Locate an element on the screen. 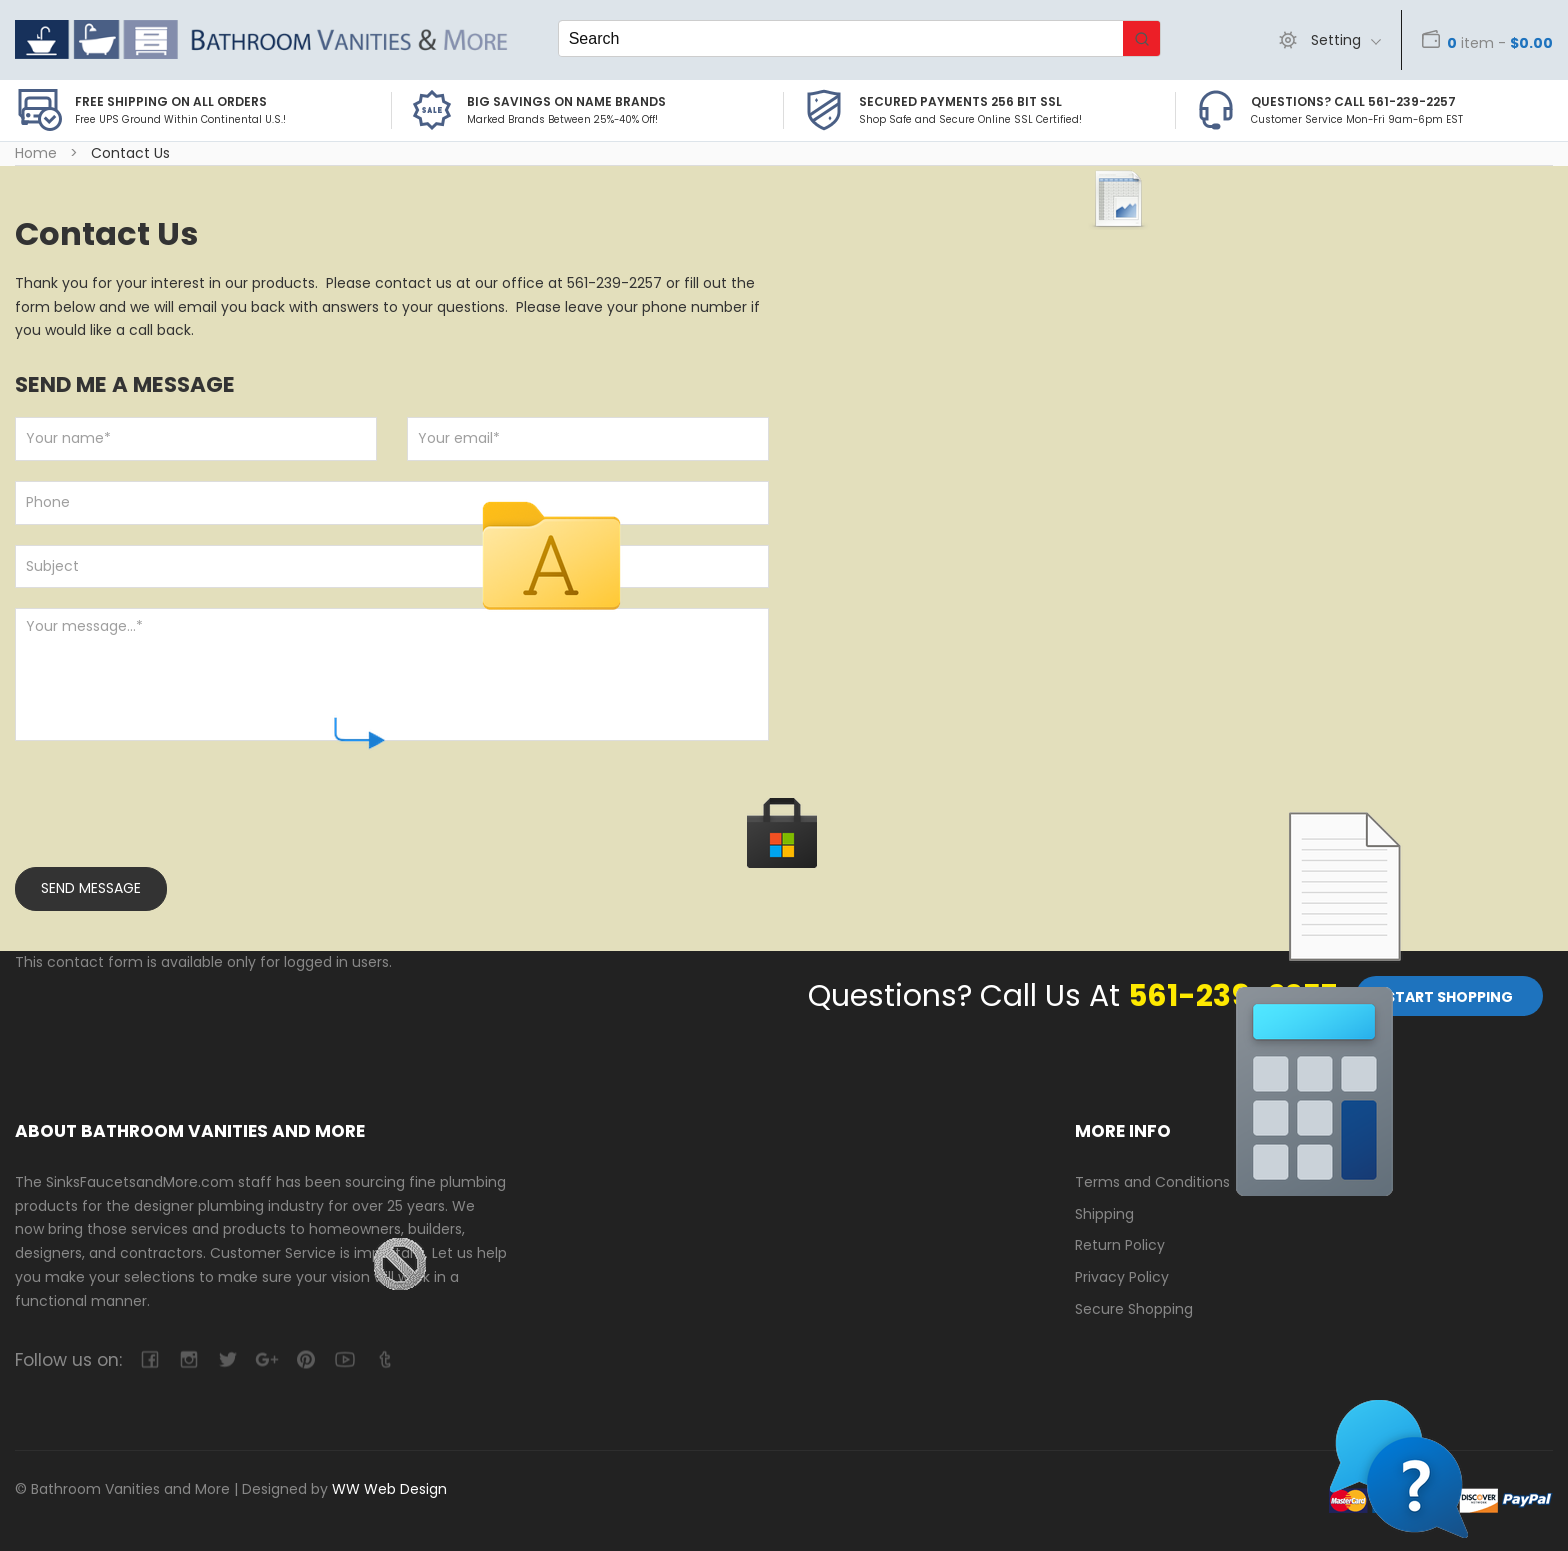 The width and height of the screenshot is (1568, 1551). forward an email to another recipient is located at coordinates (360, 729).